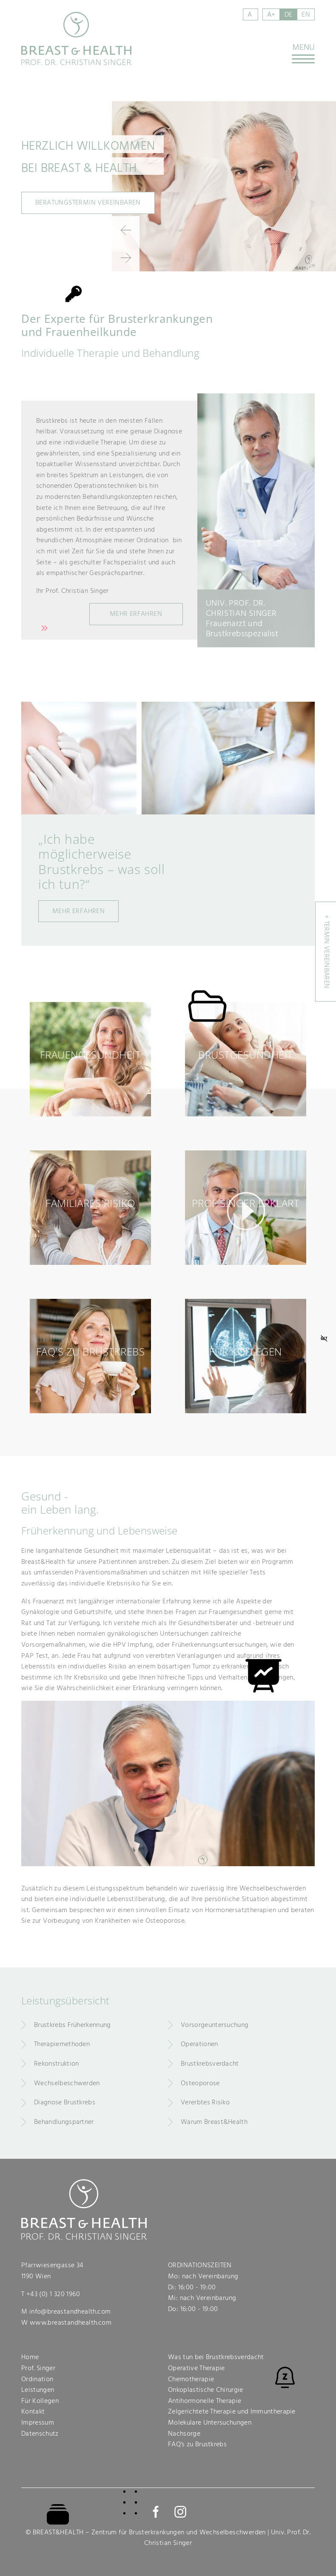 The height and width of the screenshot is (2576, 336). Describe the element at coordinates (44, 628) in the screenshot. I see `skip forward or advance to next item` at that location.